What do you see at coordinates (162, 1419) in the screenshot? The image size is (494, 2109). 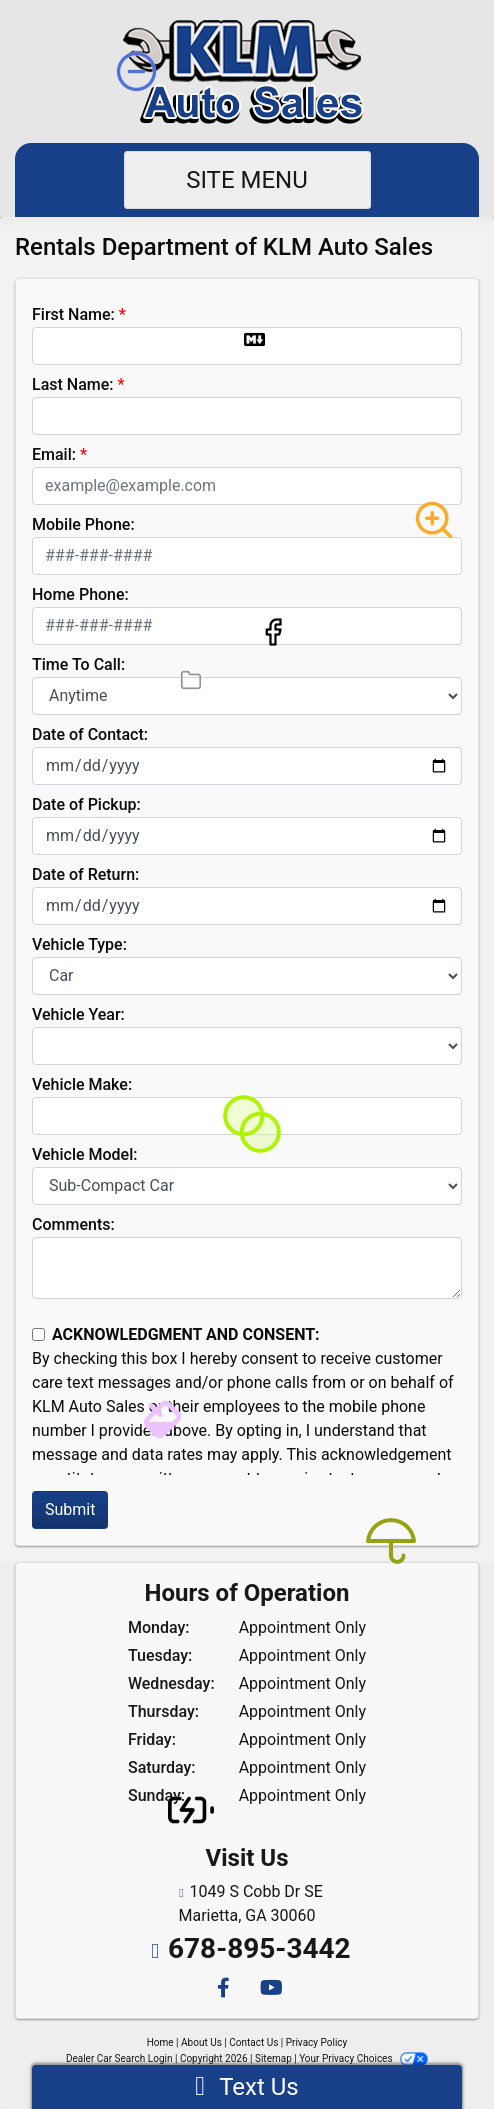 I see `fill an area with color` at bounding box center [162, 1419].